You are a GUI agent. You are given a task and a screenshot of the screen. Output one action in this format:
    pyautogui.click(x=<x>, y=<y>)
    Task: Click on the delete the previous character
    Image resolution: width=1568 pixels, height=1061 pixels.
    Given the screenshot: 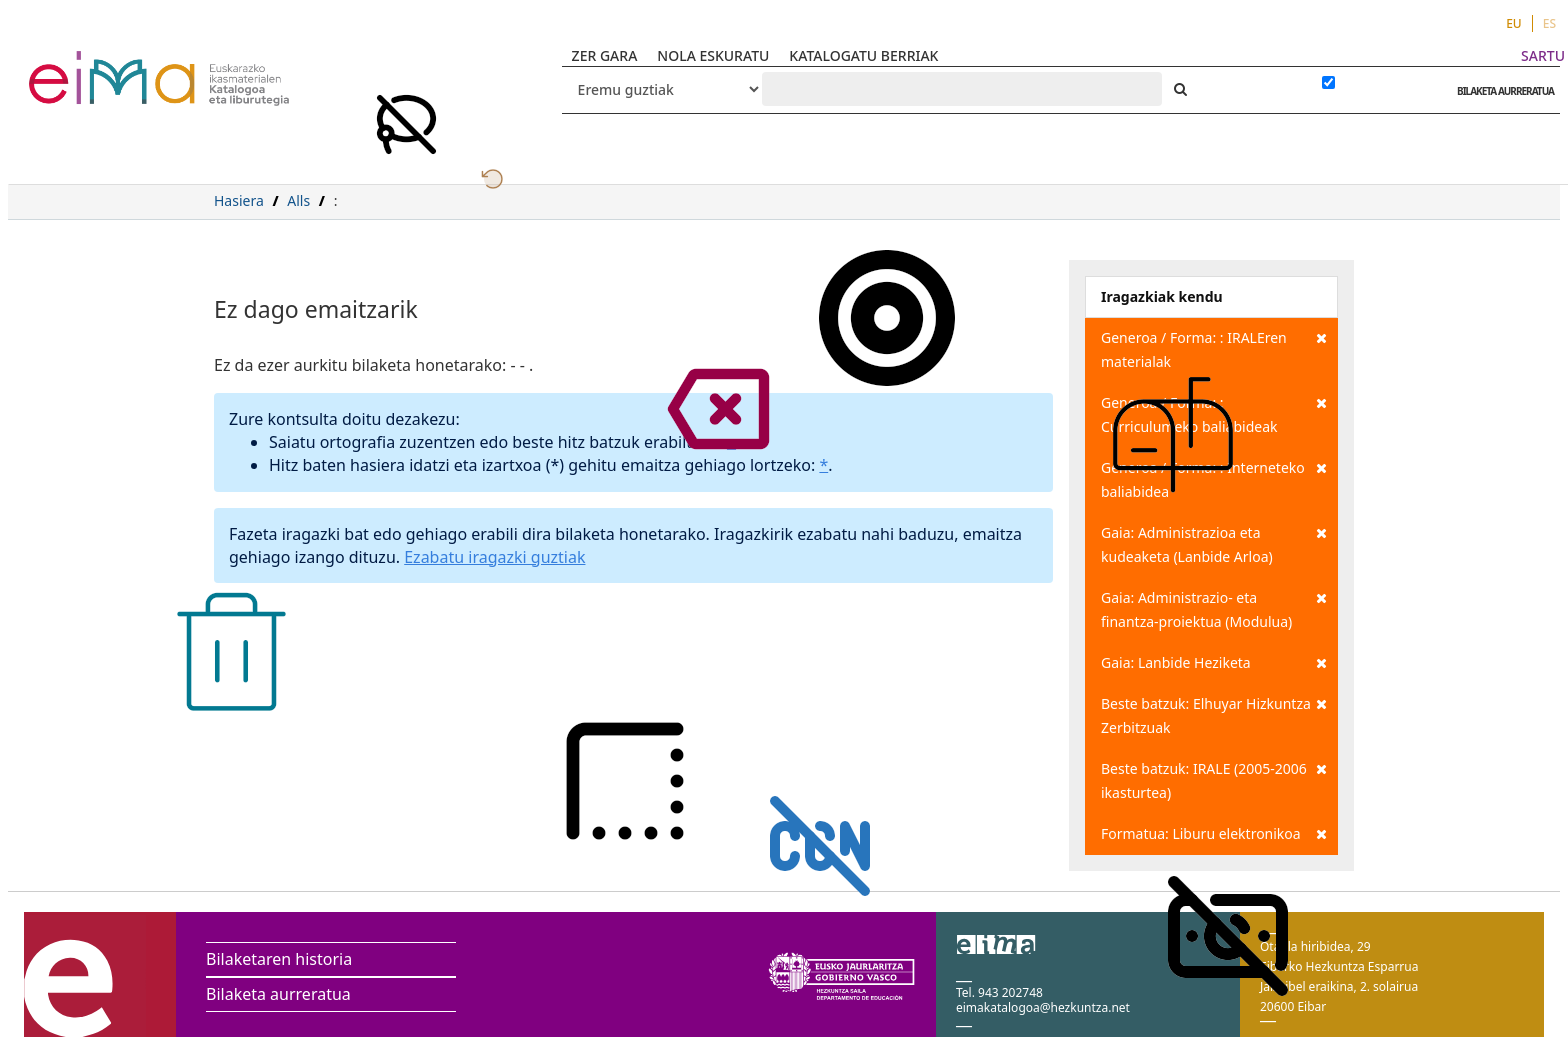 What is the action you would take?
    pyautogui.click(x=722, y=409)
    